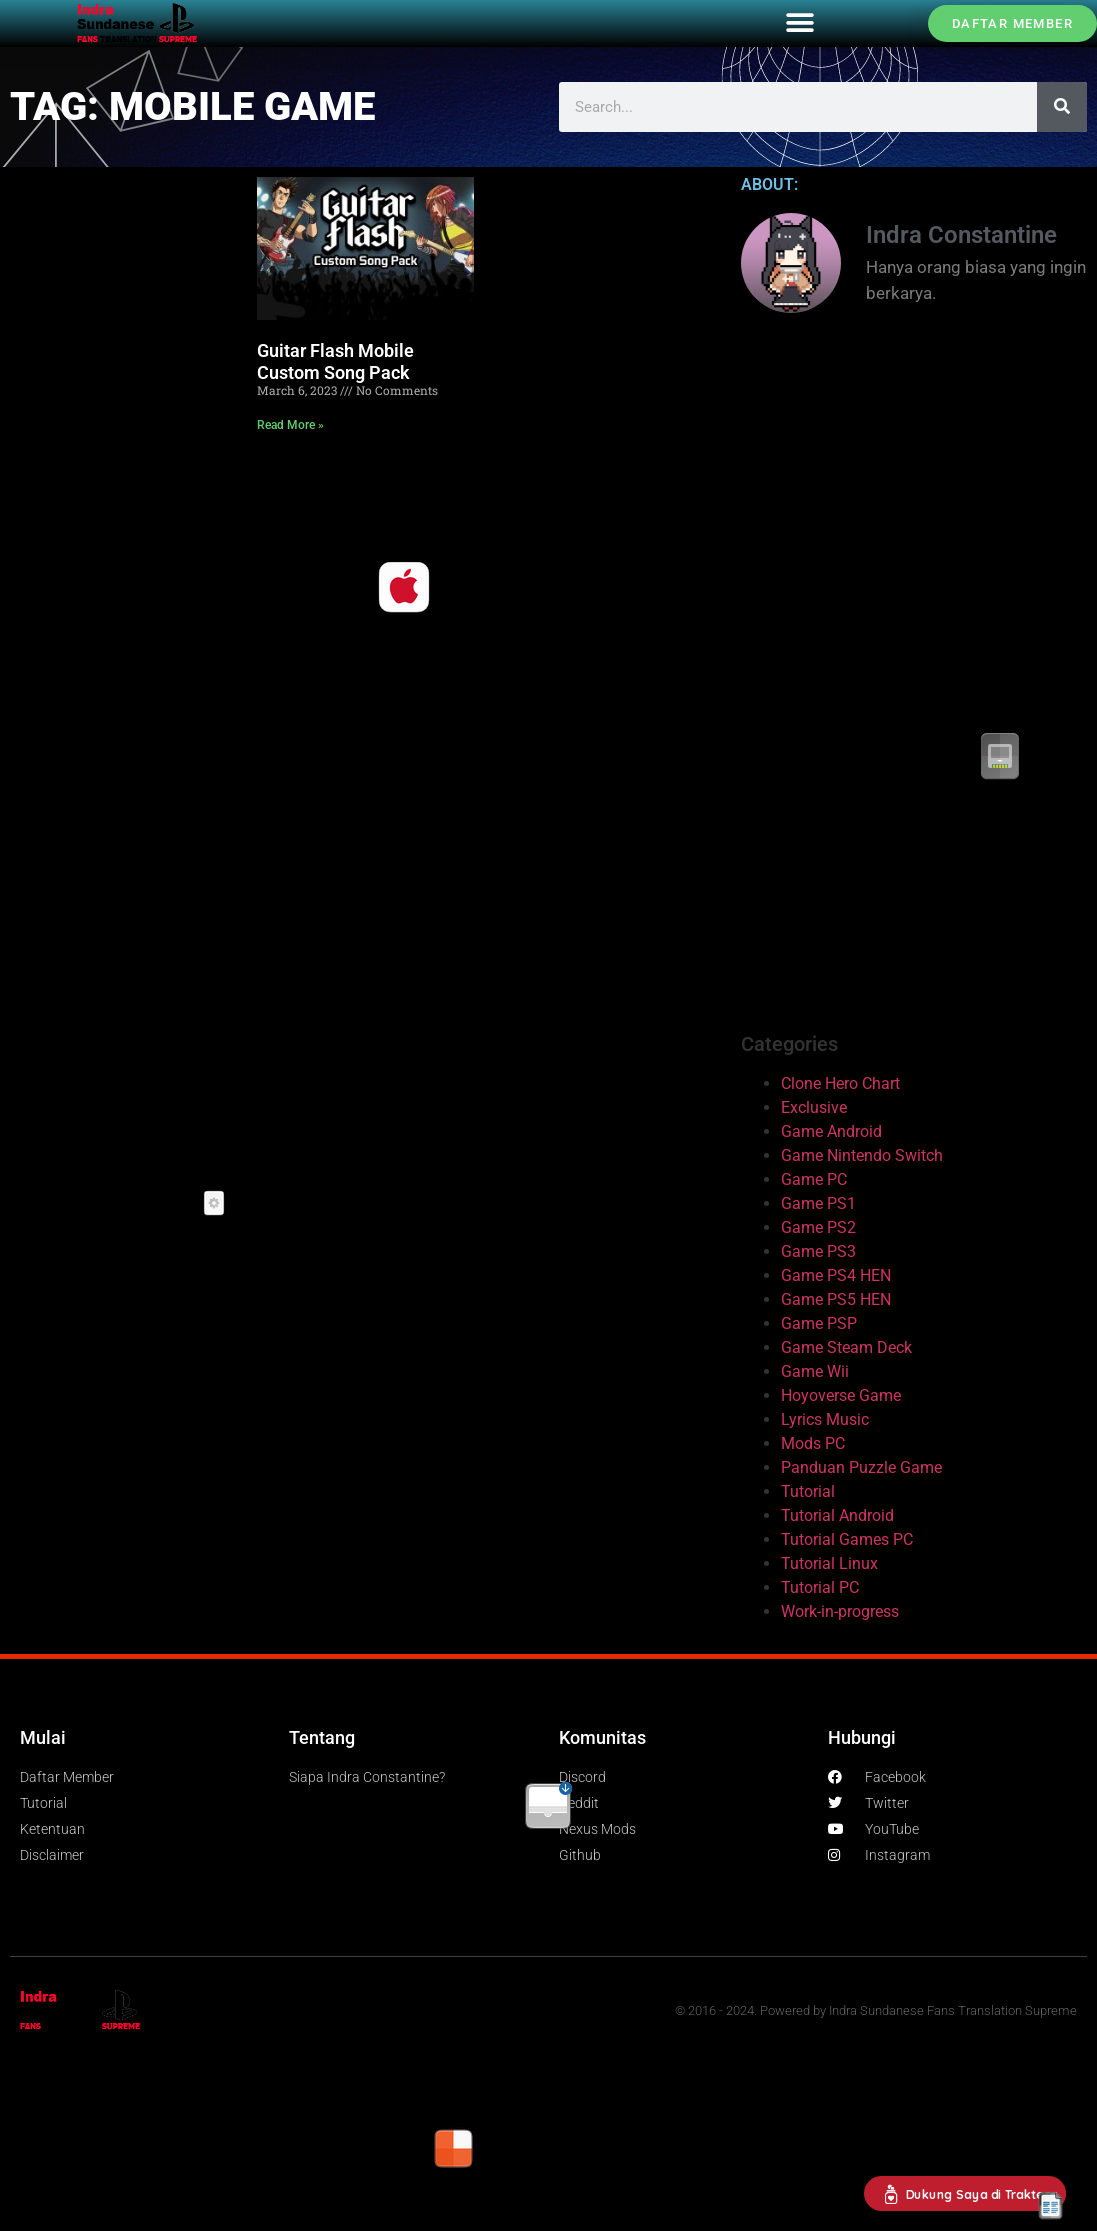  I want to click on open your email inbox, so click(548, 1806).